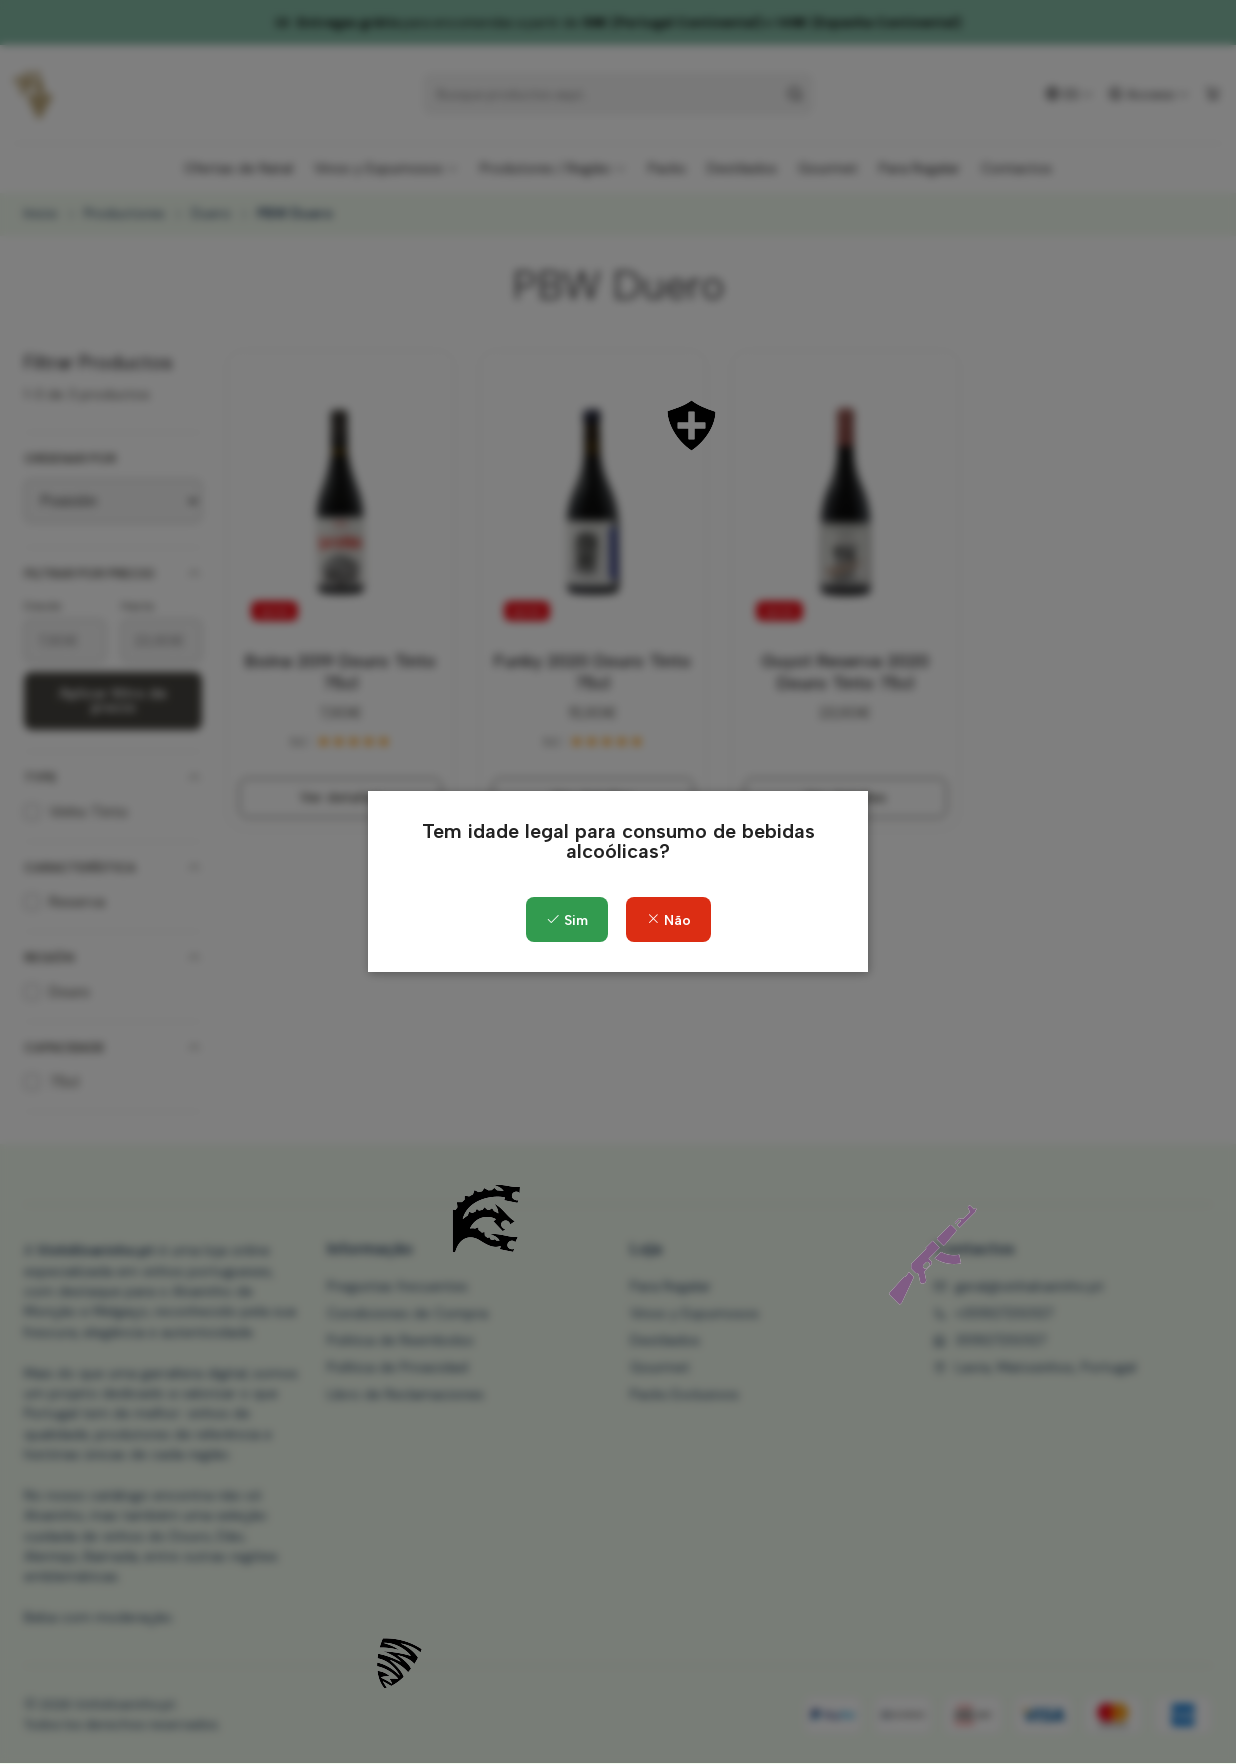  Describe the element at coordinates (486, 1218) in the screenshot. I see `select hydra creature or monster type` at that location.